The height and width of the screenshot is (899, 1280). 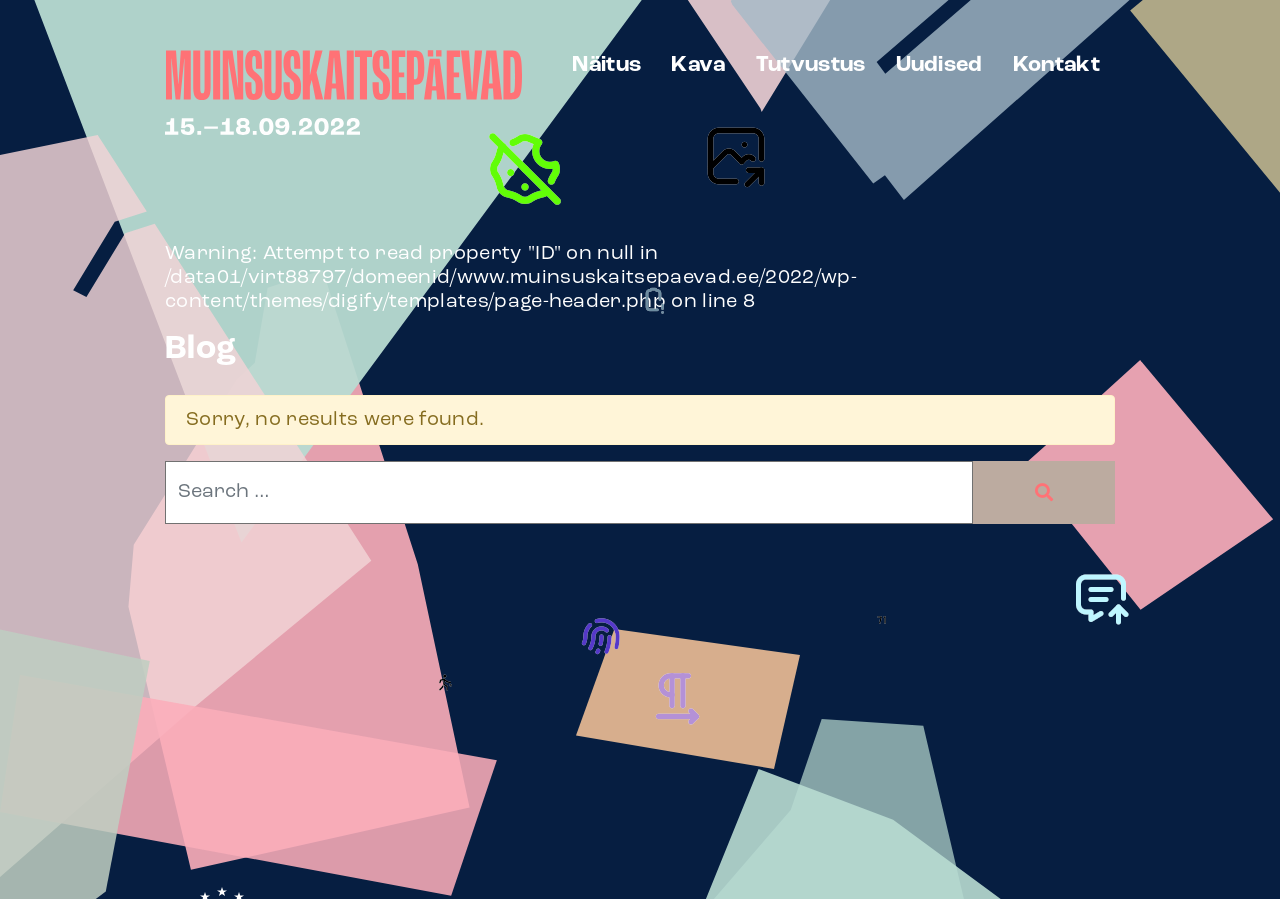 I want to click on indicates low battery warning, so click(x=653, y=299).